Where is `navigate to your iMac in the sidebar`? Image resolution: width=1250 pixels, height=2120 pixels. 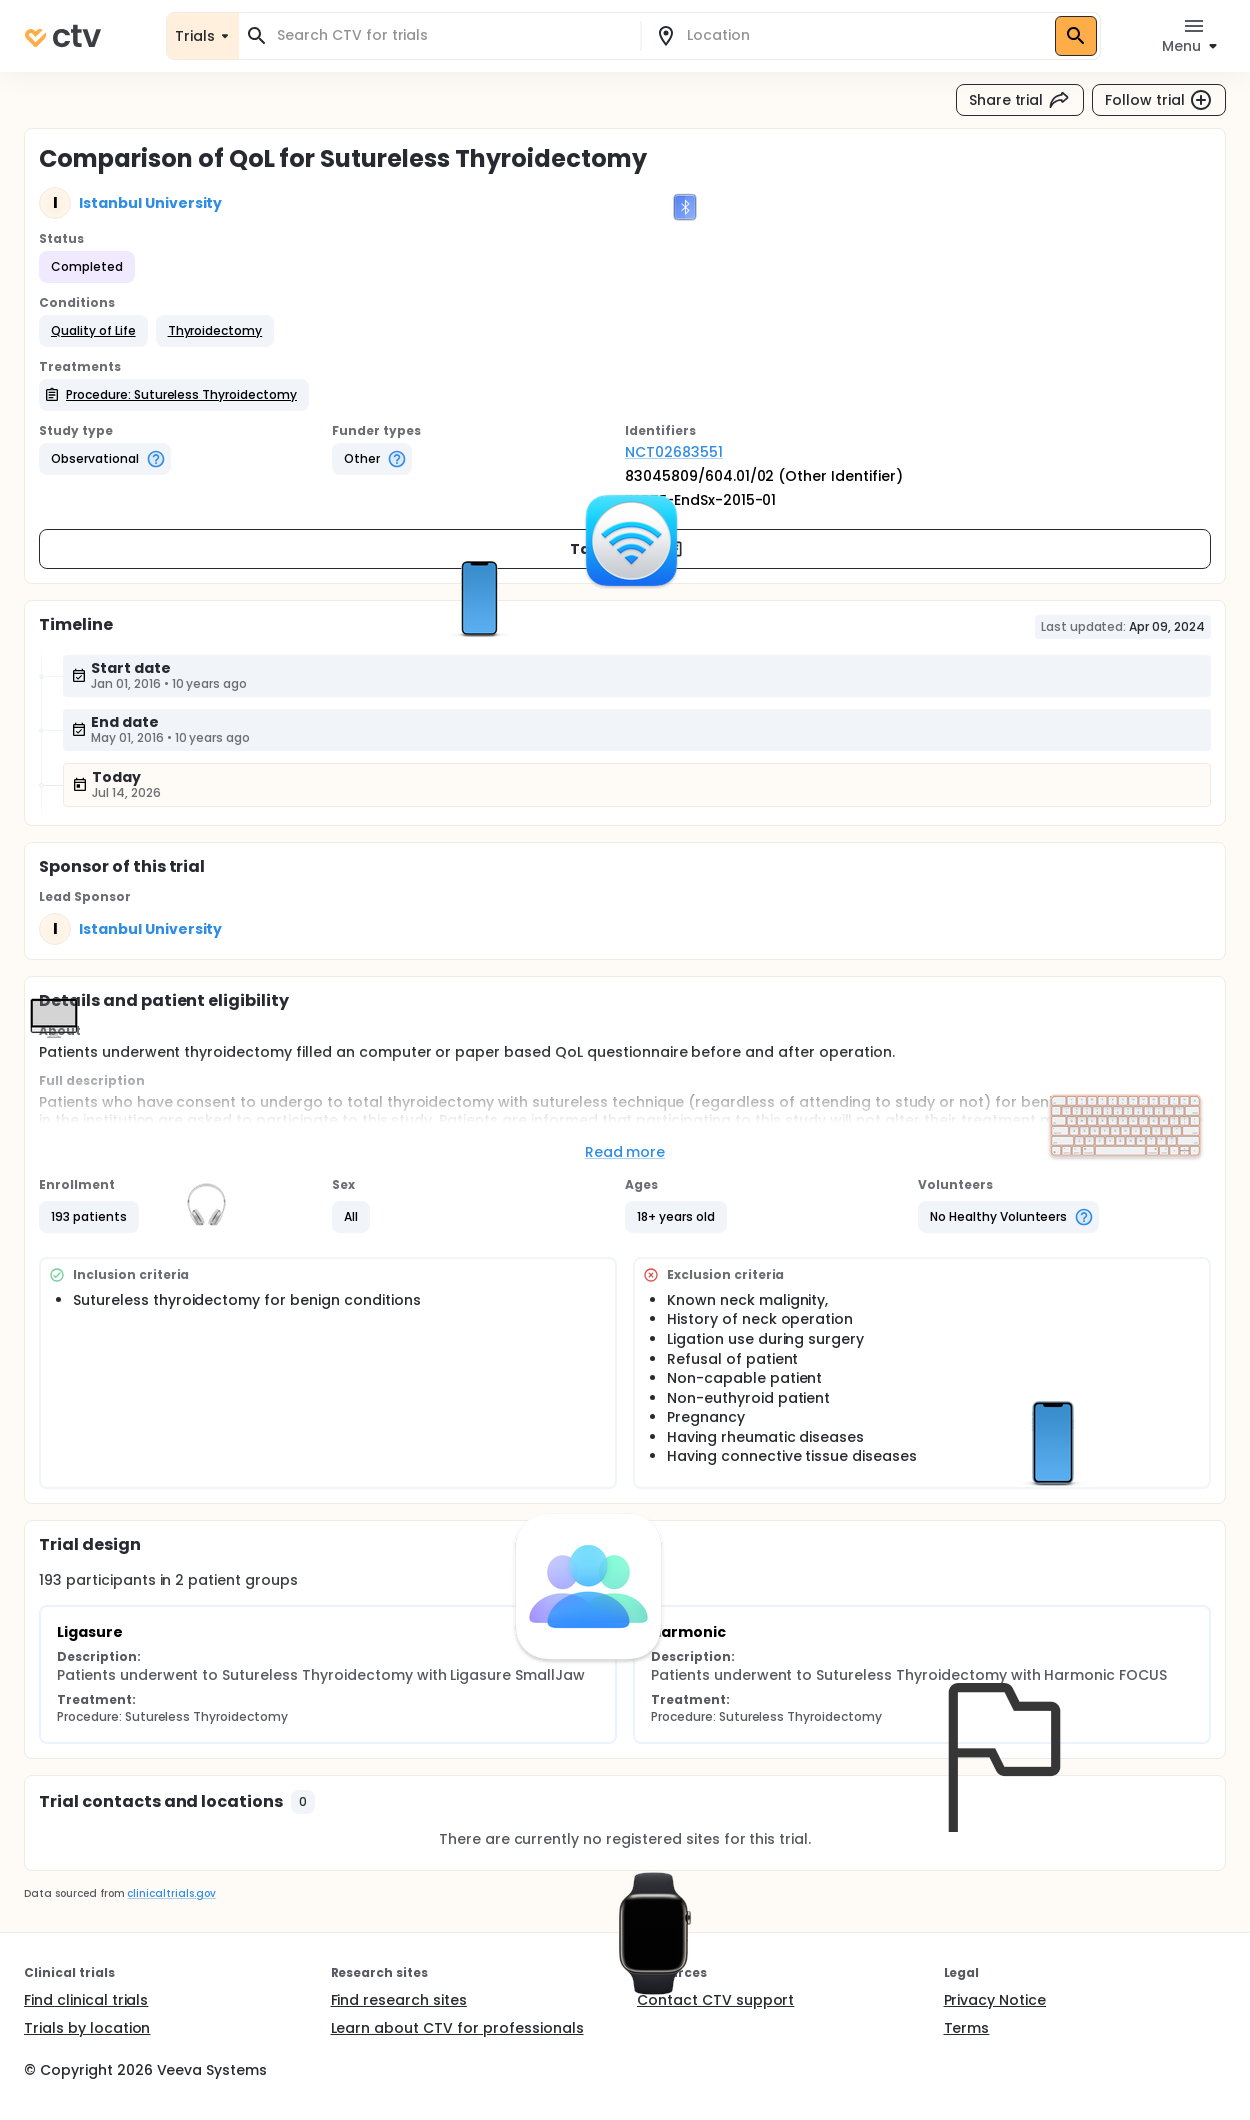
navigate to your iMac in the sidebar is located at coordinates (54, 1019).